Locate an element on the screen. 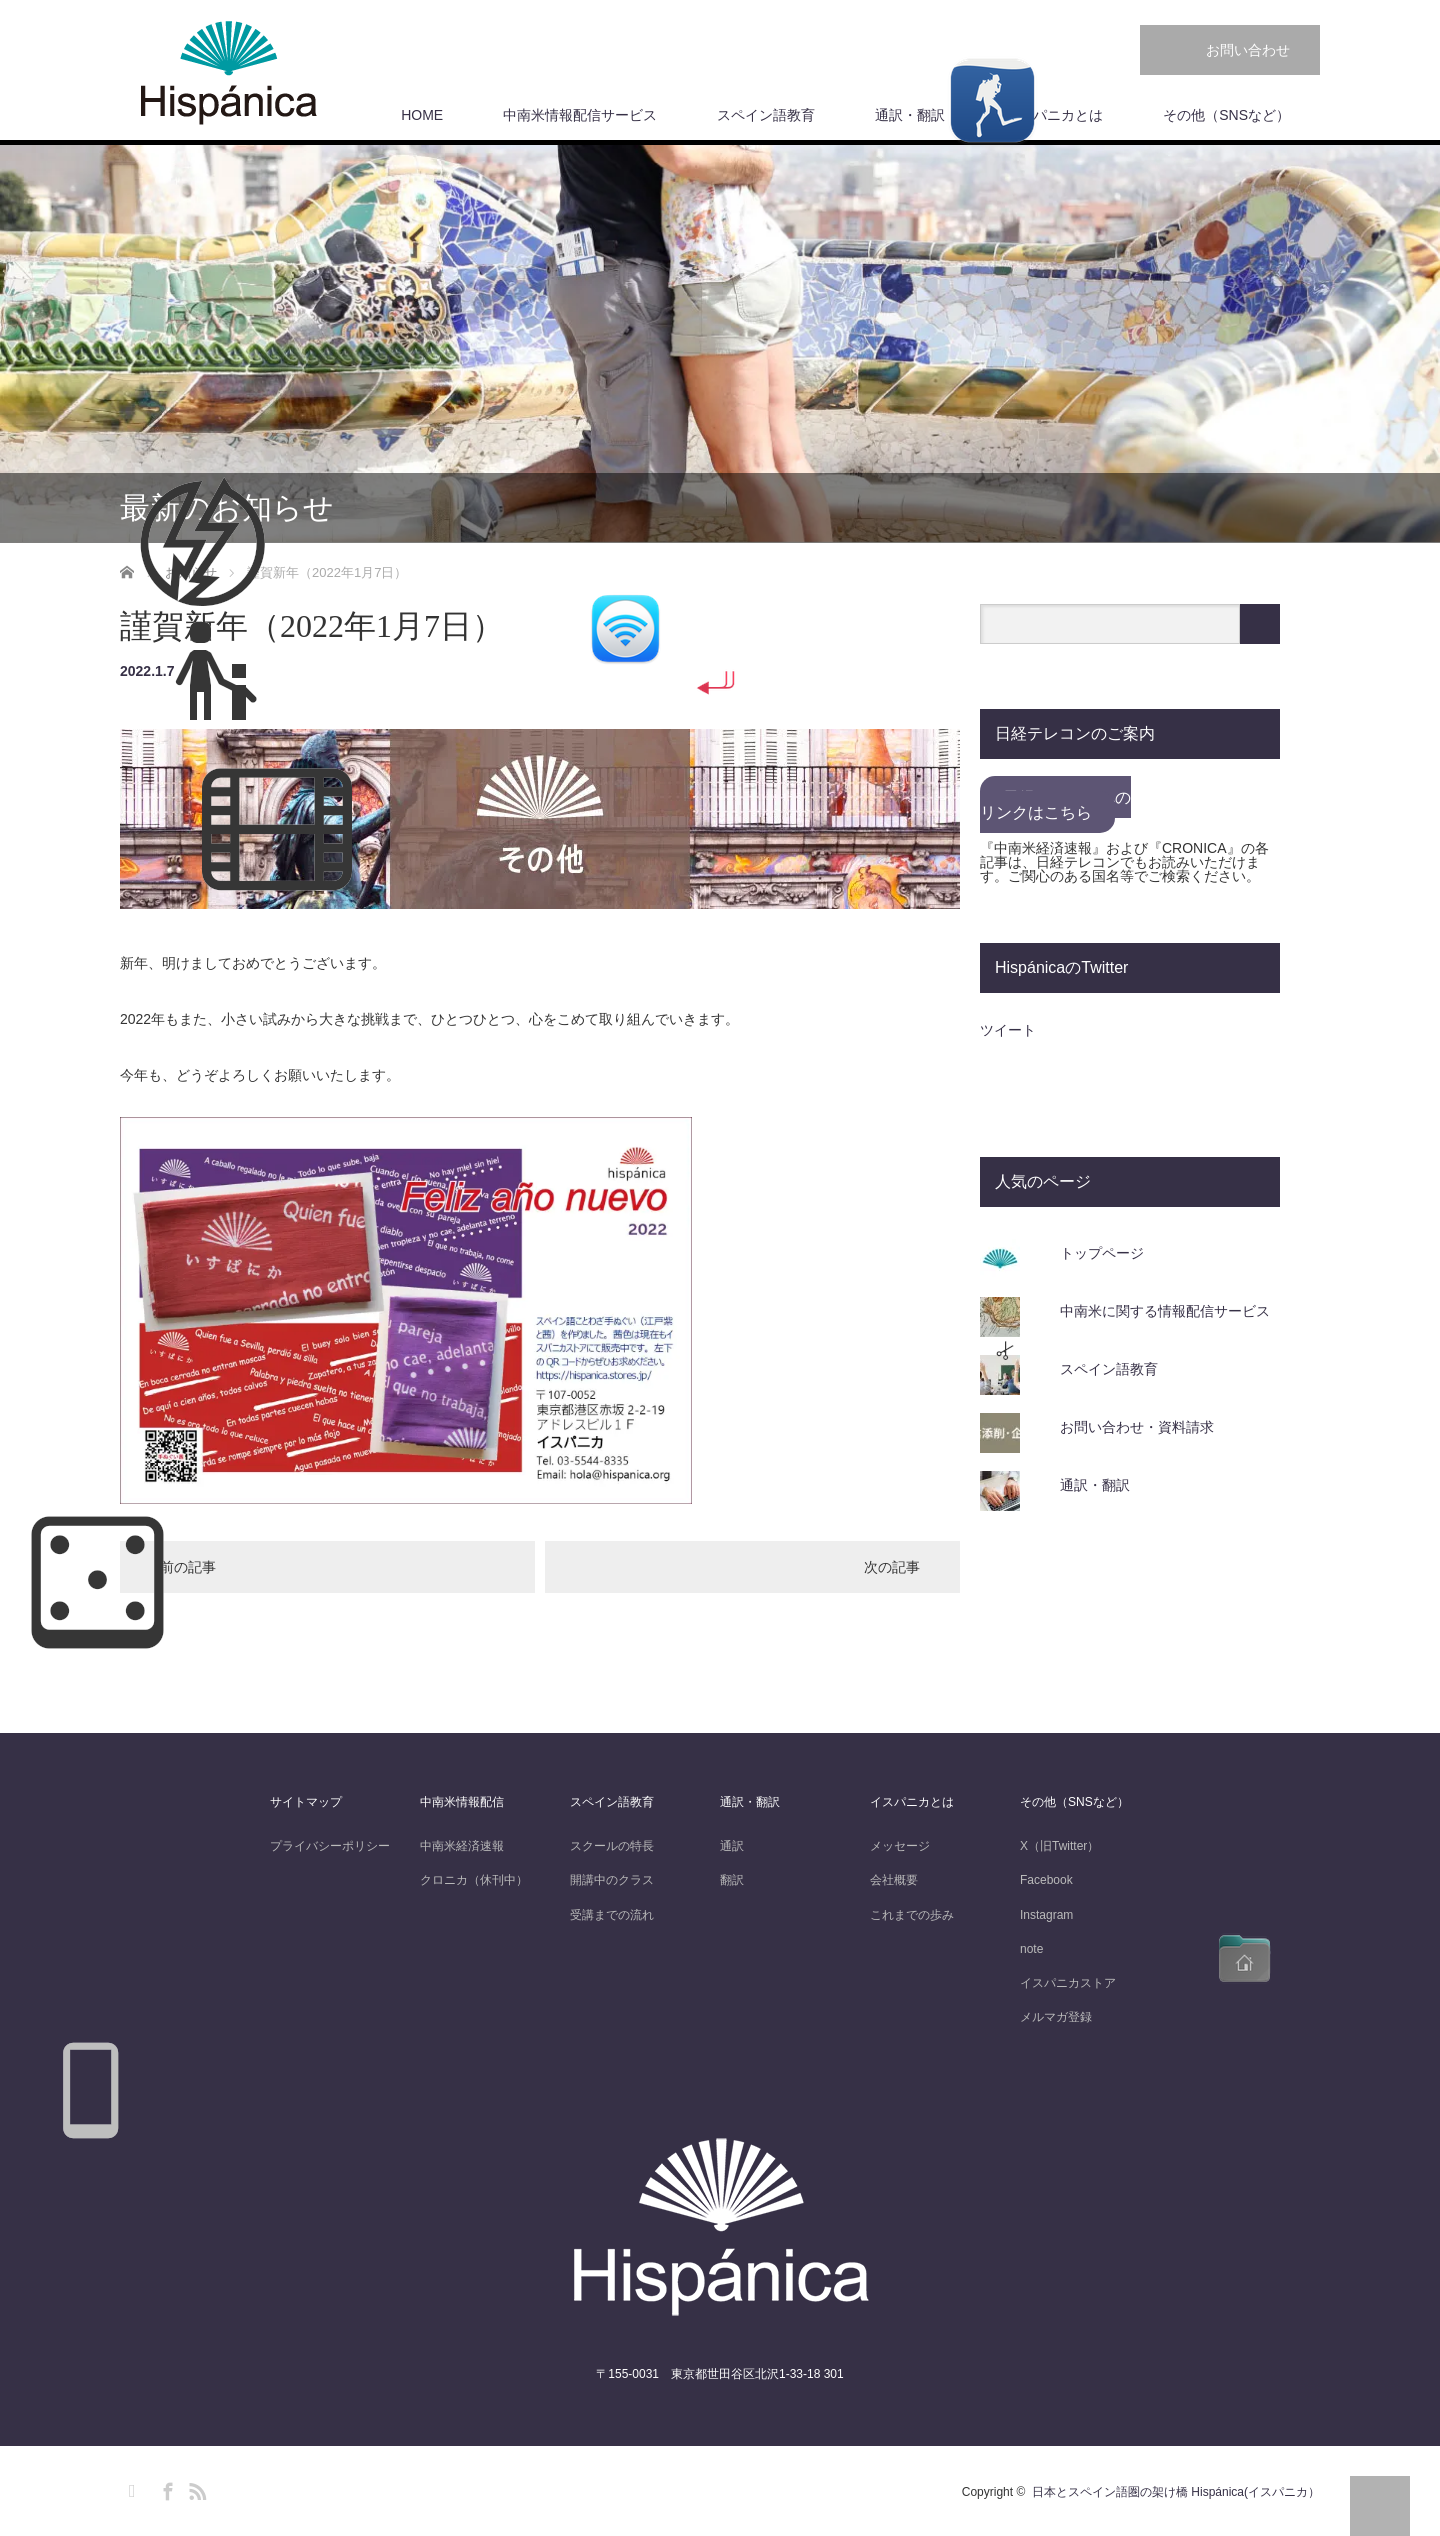 The image size is (1440, 2536). indicates a connected iPod touch device is located at coordinates (90, 2090).